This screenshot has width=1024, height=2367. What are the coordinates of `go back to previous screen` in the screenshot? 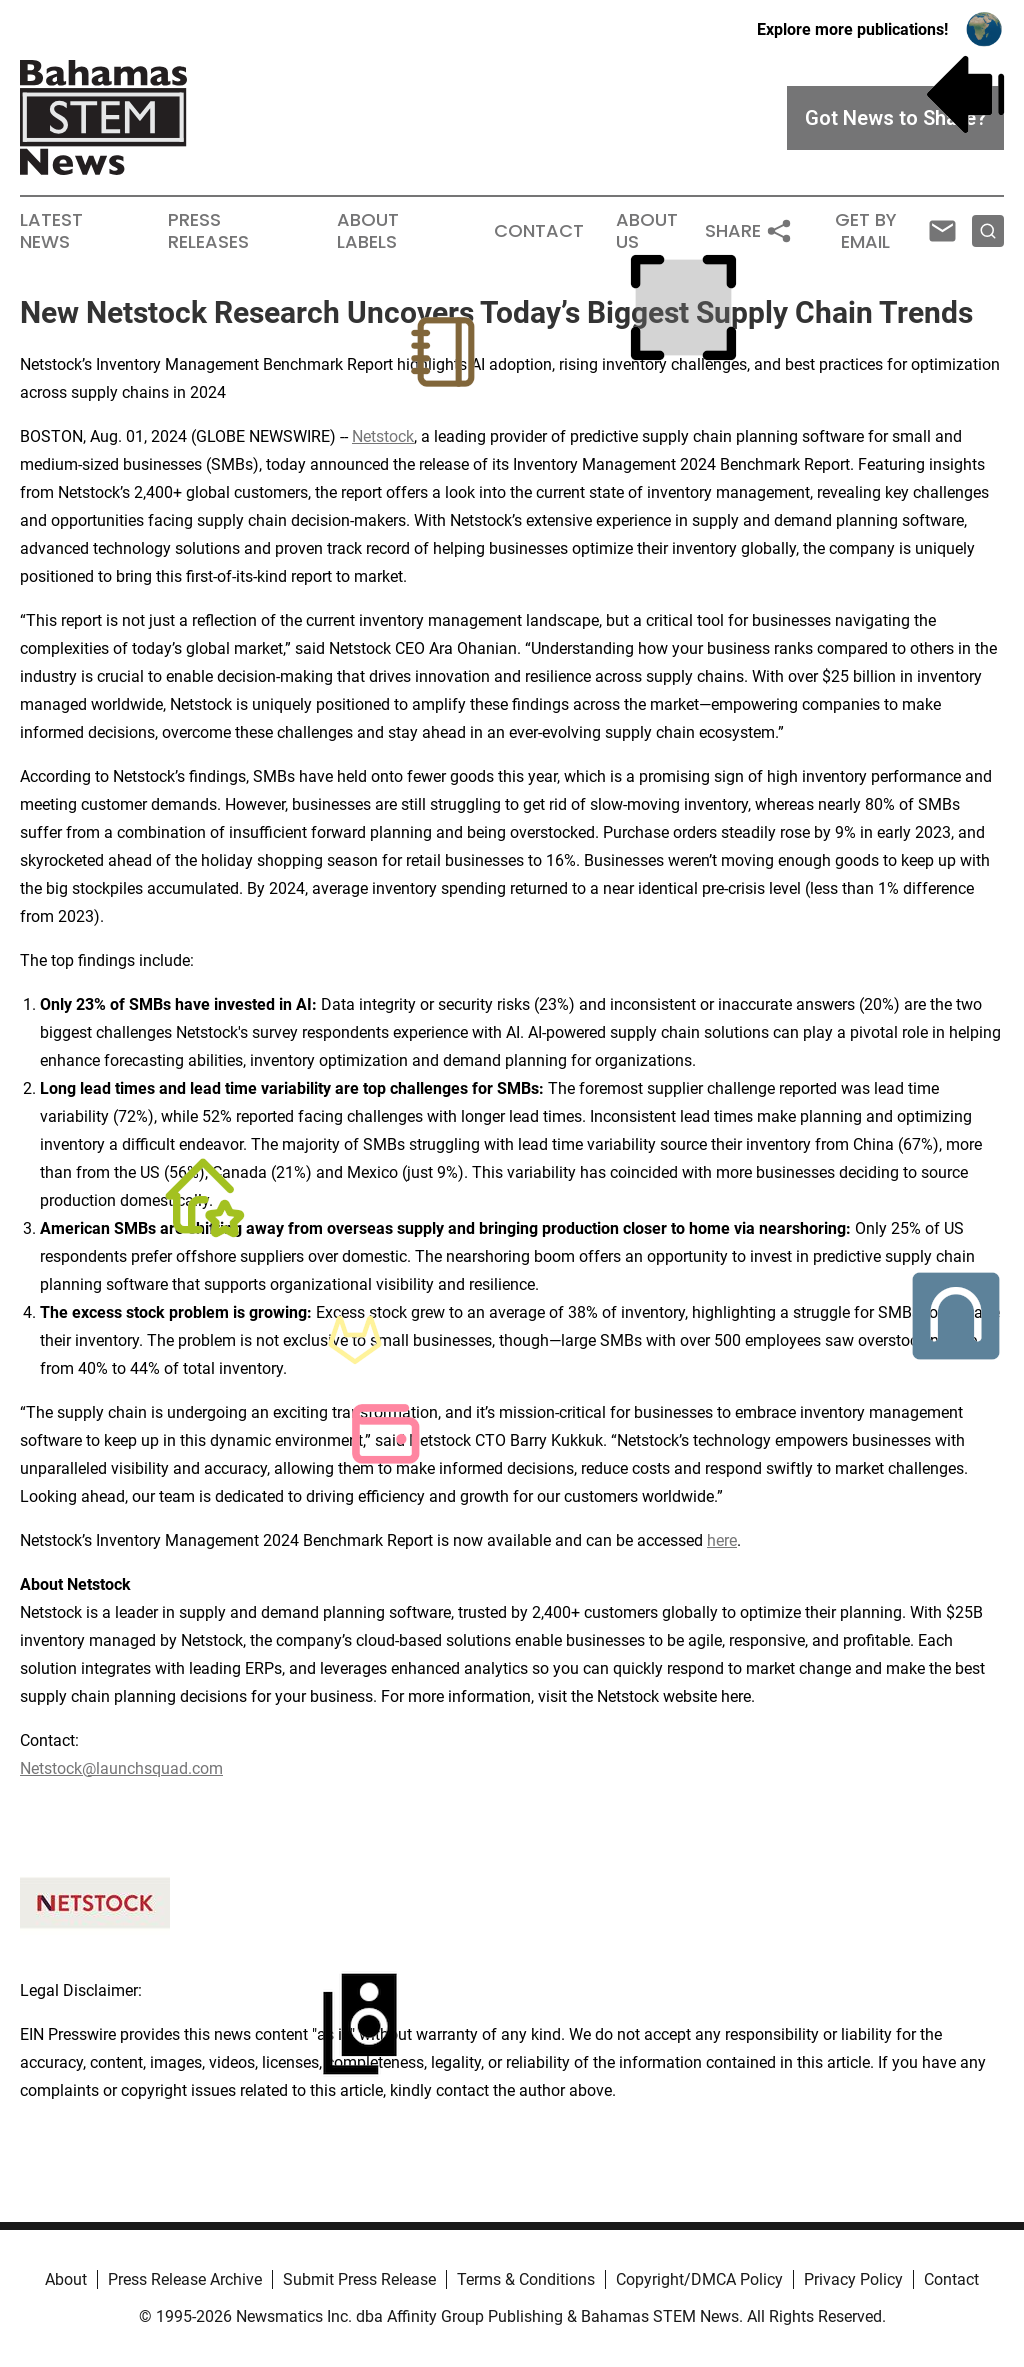 It's located at (968, 94).